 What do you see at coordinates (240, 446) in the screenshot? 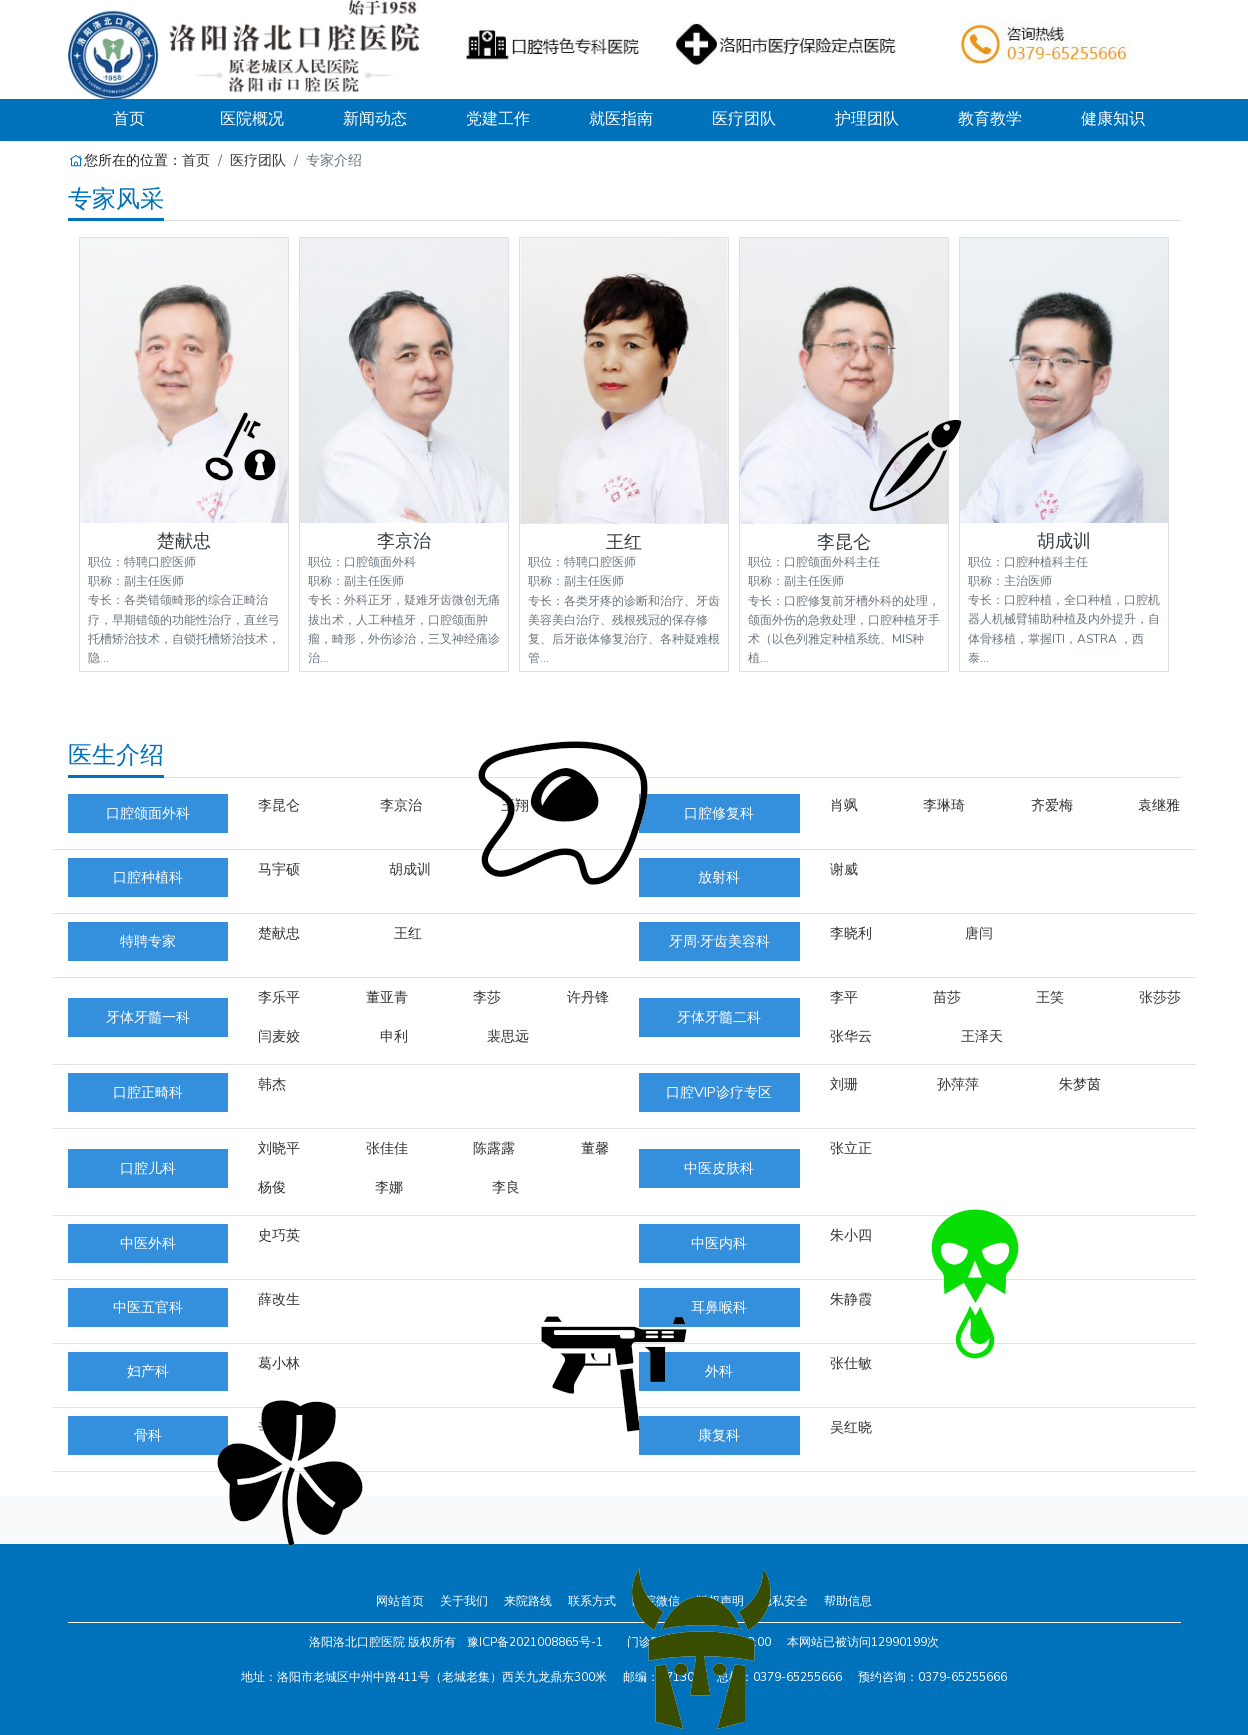
I see `lock or unlock a game item` at bounding box center [240, 446].